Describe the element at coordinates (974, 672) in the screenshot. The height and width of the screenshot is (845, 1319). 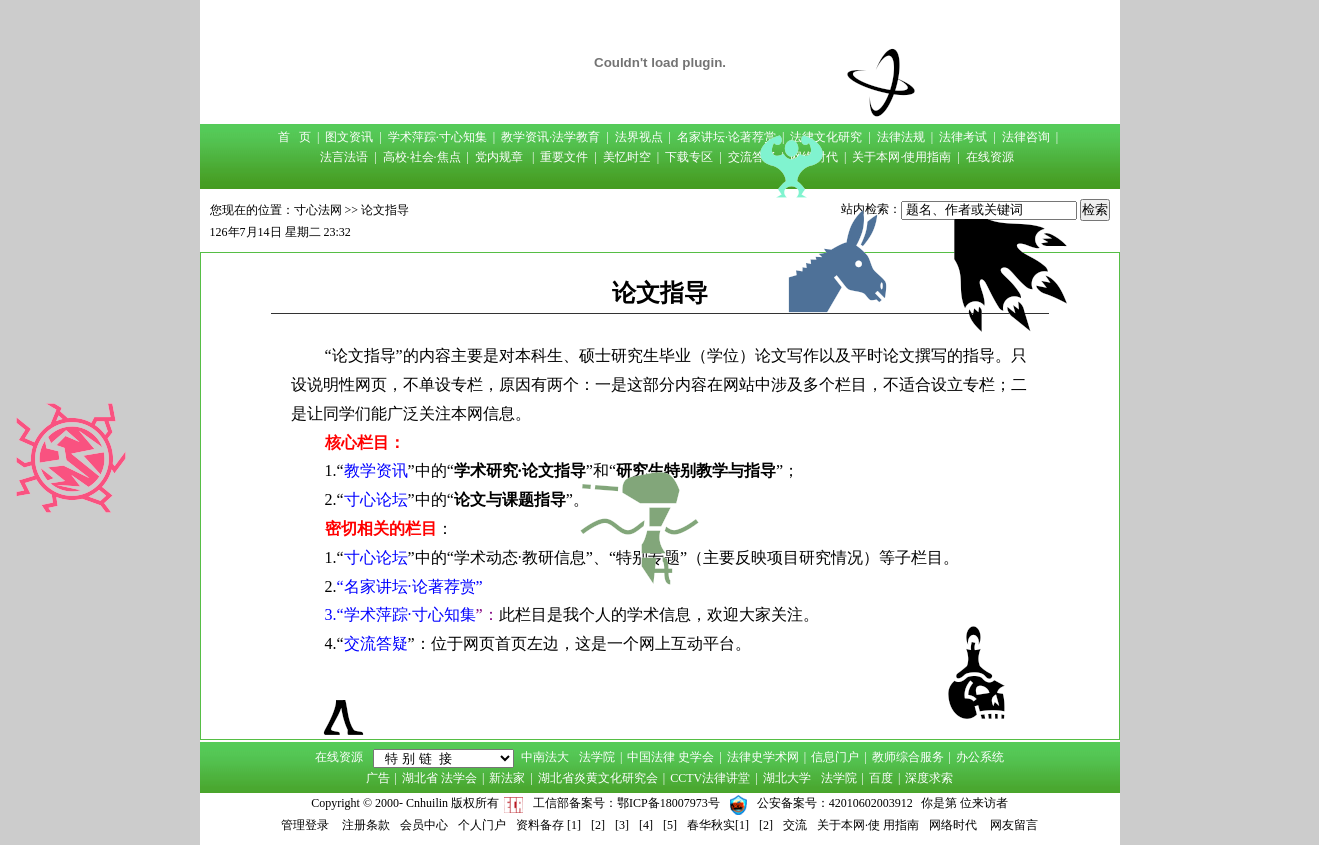
I see `access dark or horror-themed game settings` at that location.